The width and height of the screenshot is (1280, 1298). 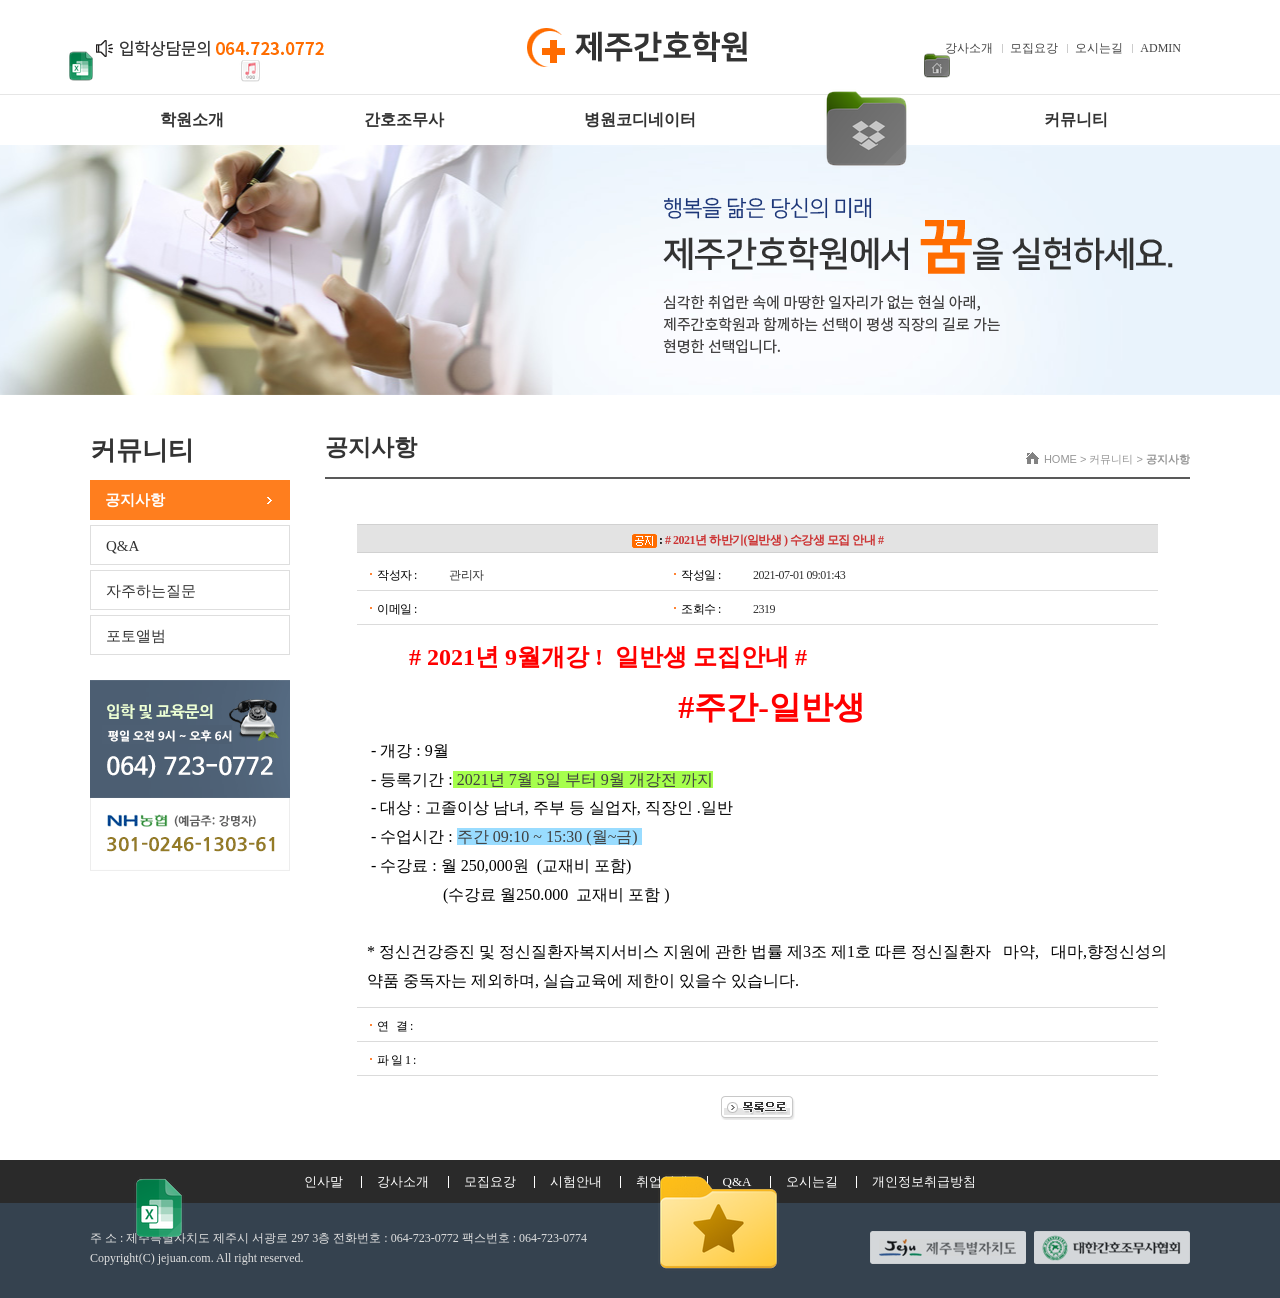 What do you see at coordinates (250, 70) in the screenshot?
I see `an ogg vorbis audio file` at bounding box center [250, 70].